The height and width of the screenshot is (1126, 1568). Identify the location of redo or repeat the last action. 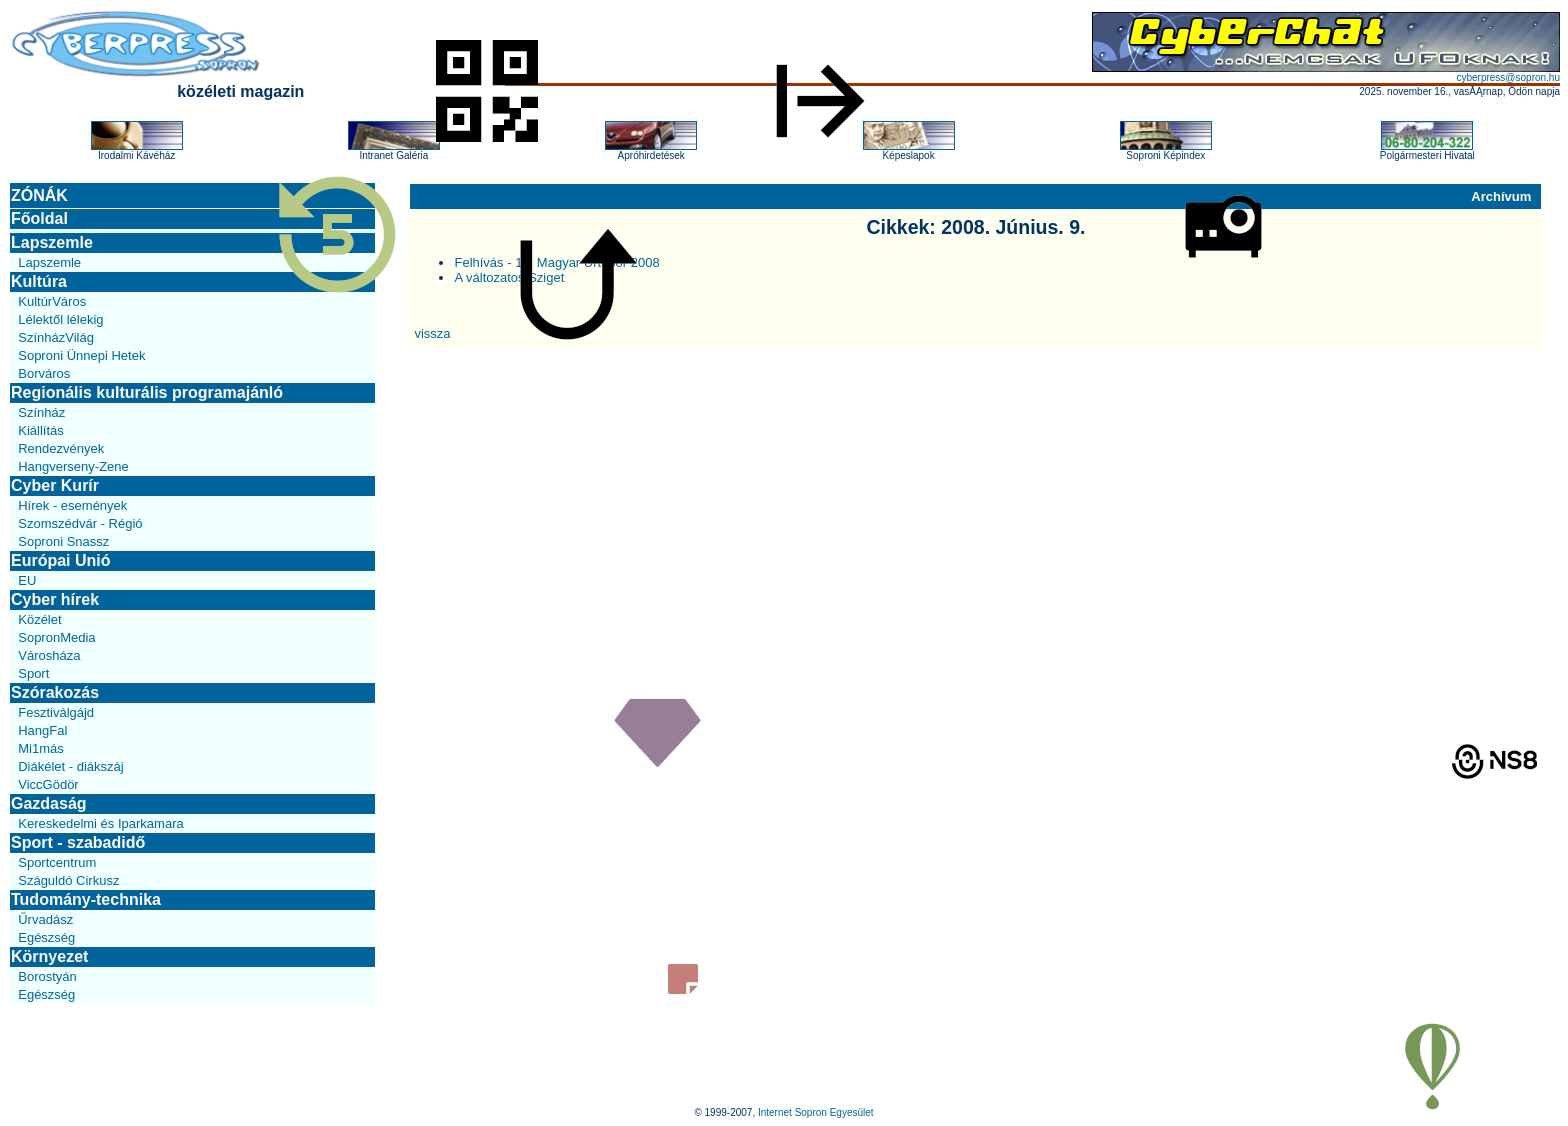
(573, 287).